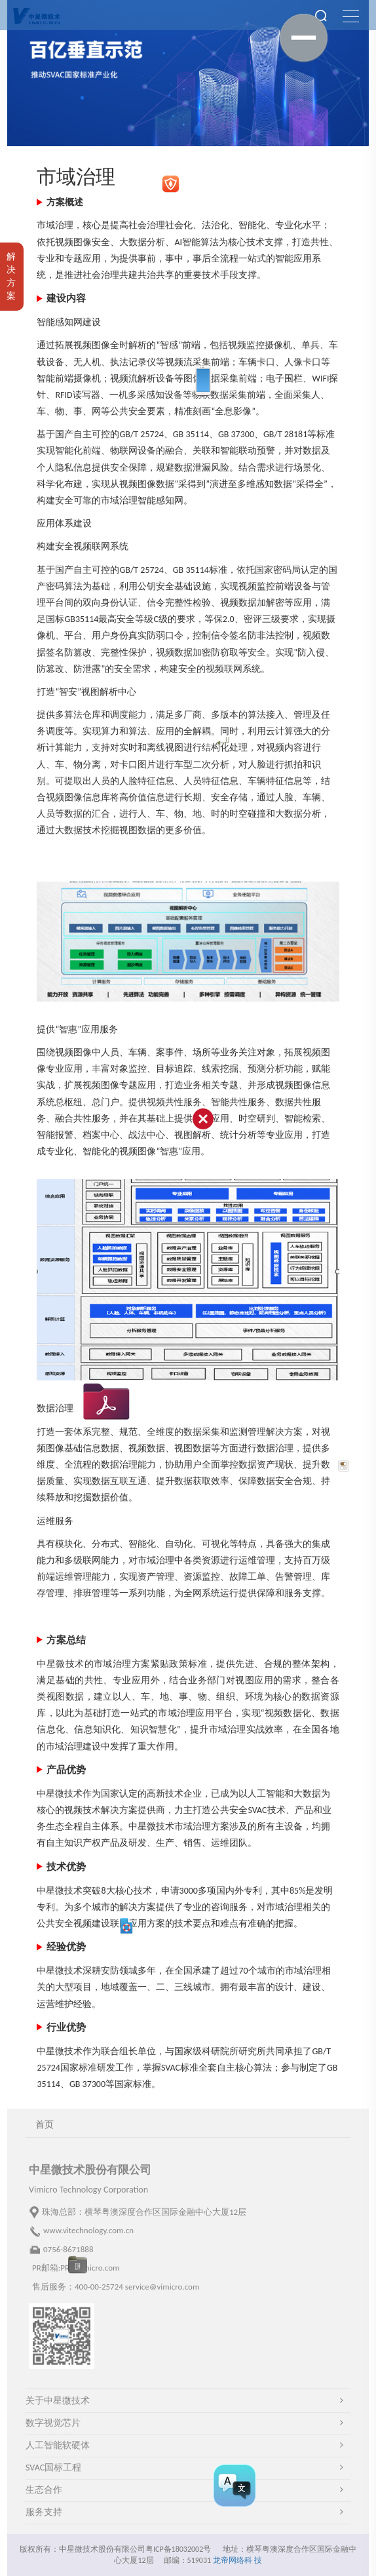 The height and width of the screenshot is (2576, 376). Describe the element at coordinates (303, 37) in the screenshot. I see `indicates file excluded from dropbox selective sync` at that location.